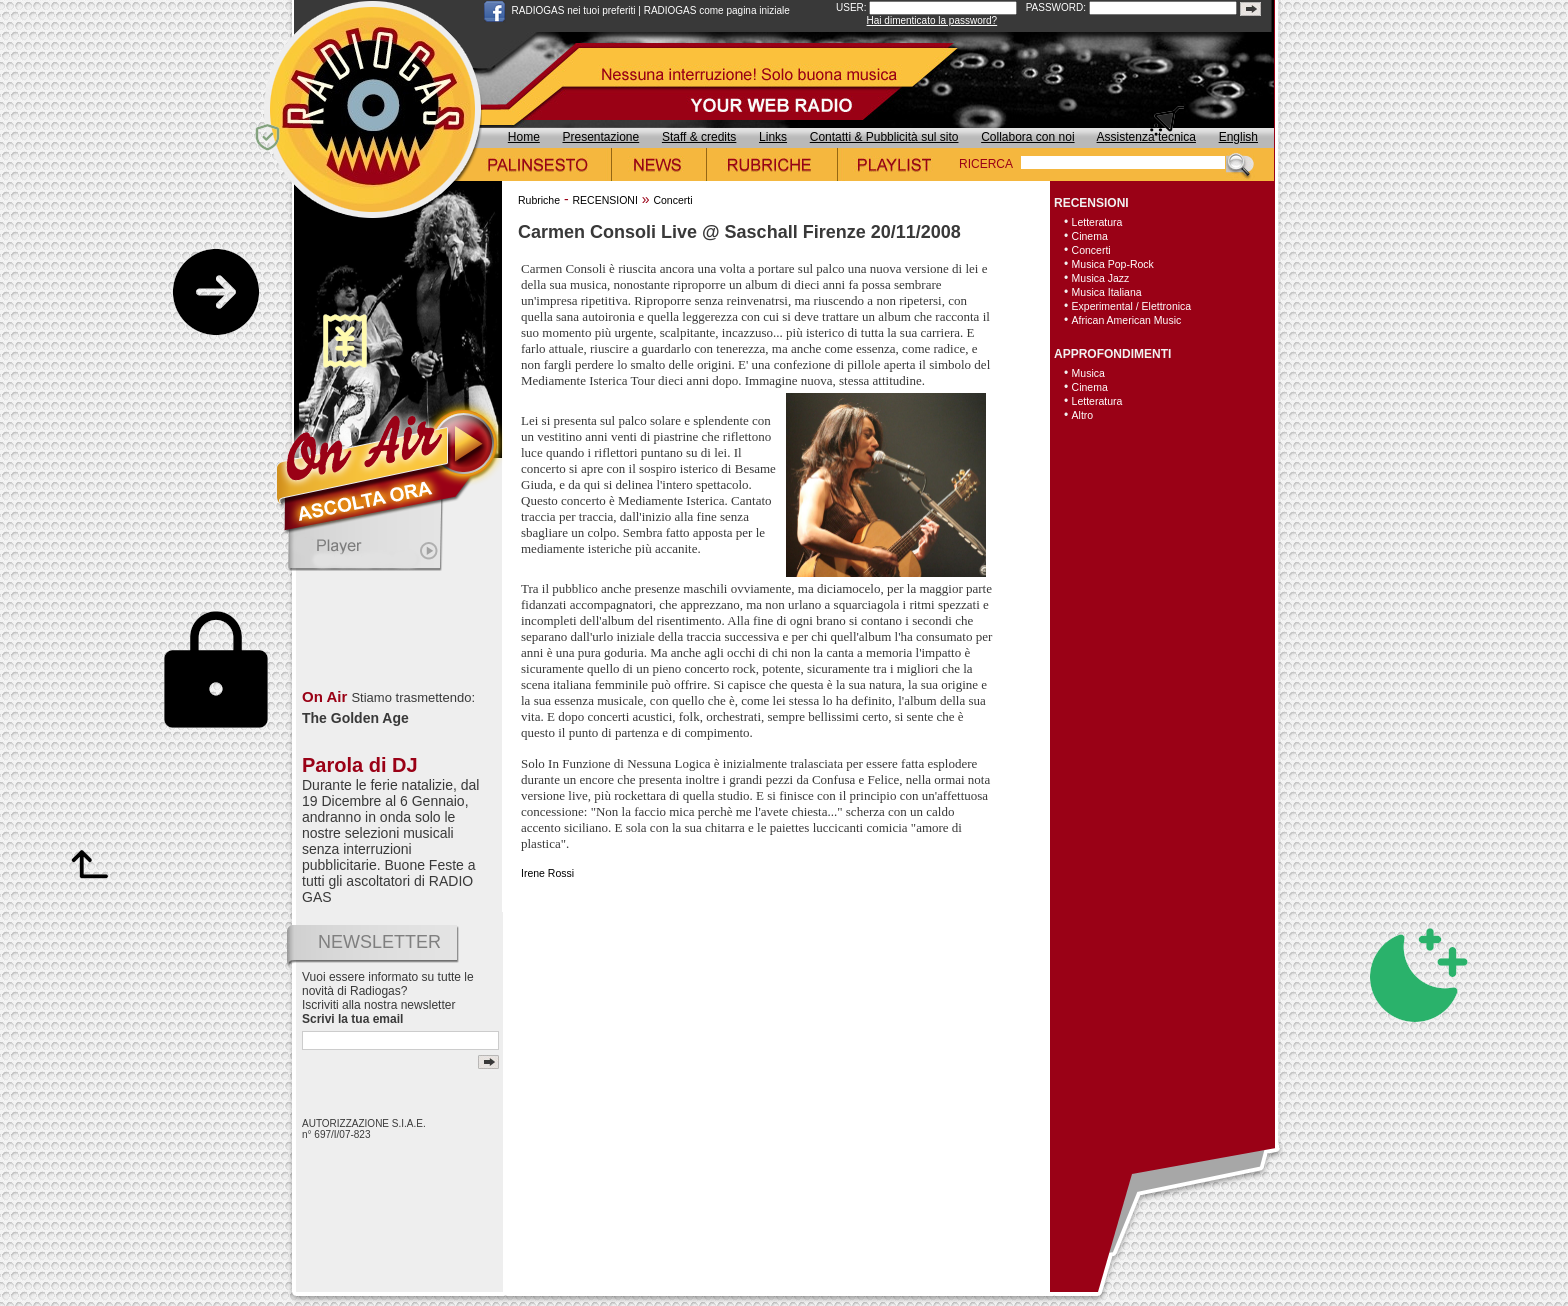  What do you see at coordinates (216, 676) in the screenshot?
I see `indicates a locked or secured item` at bounding box center [216, 676].